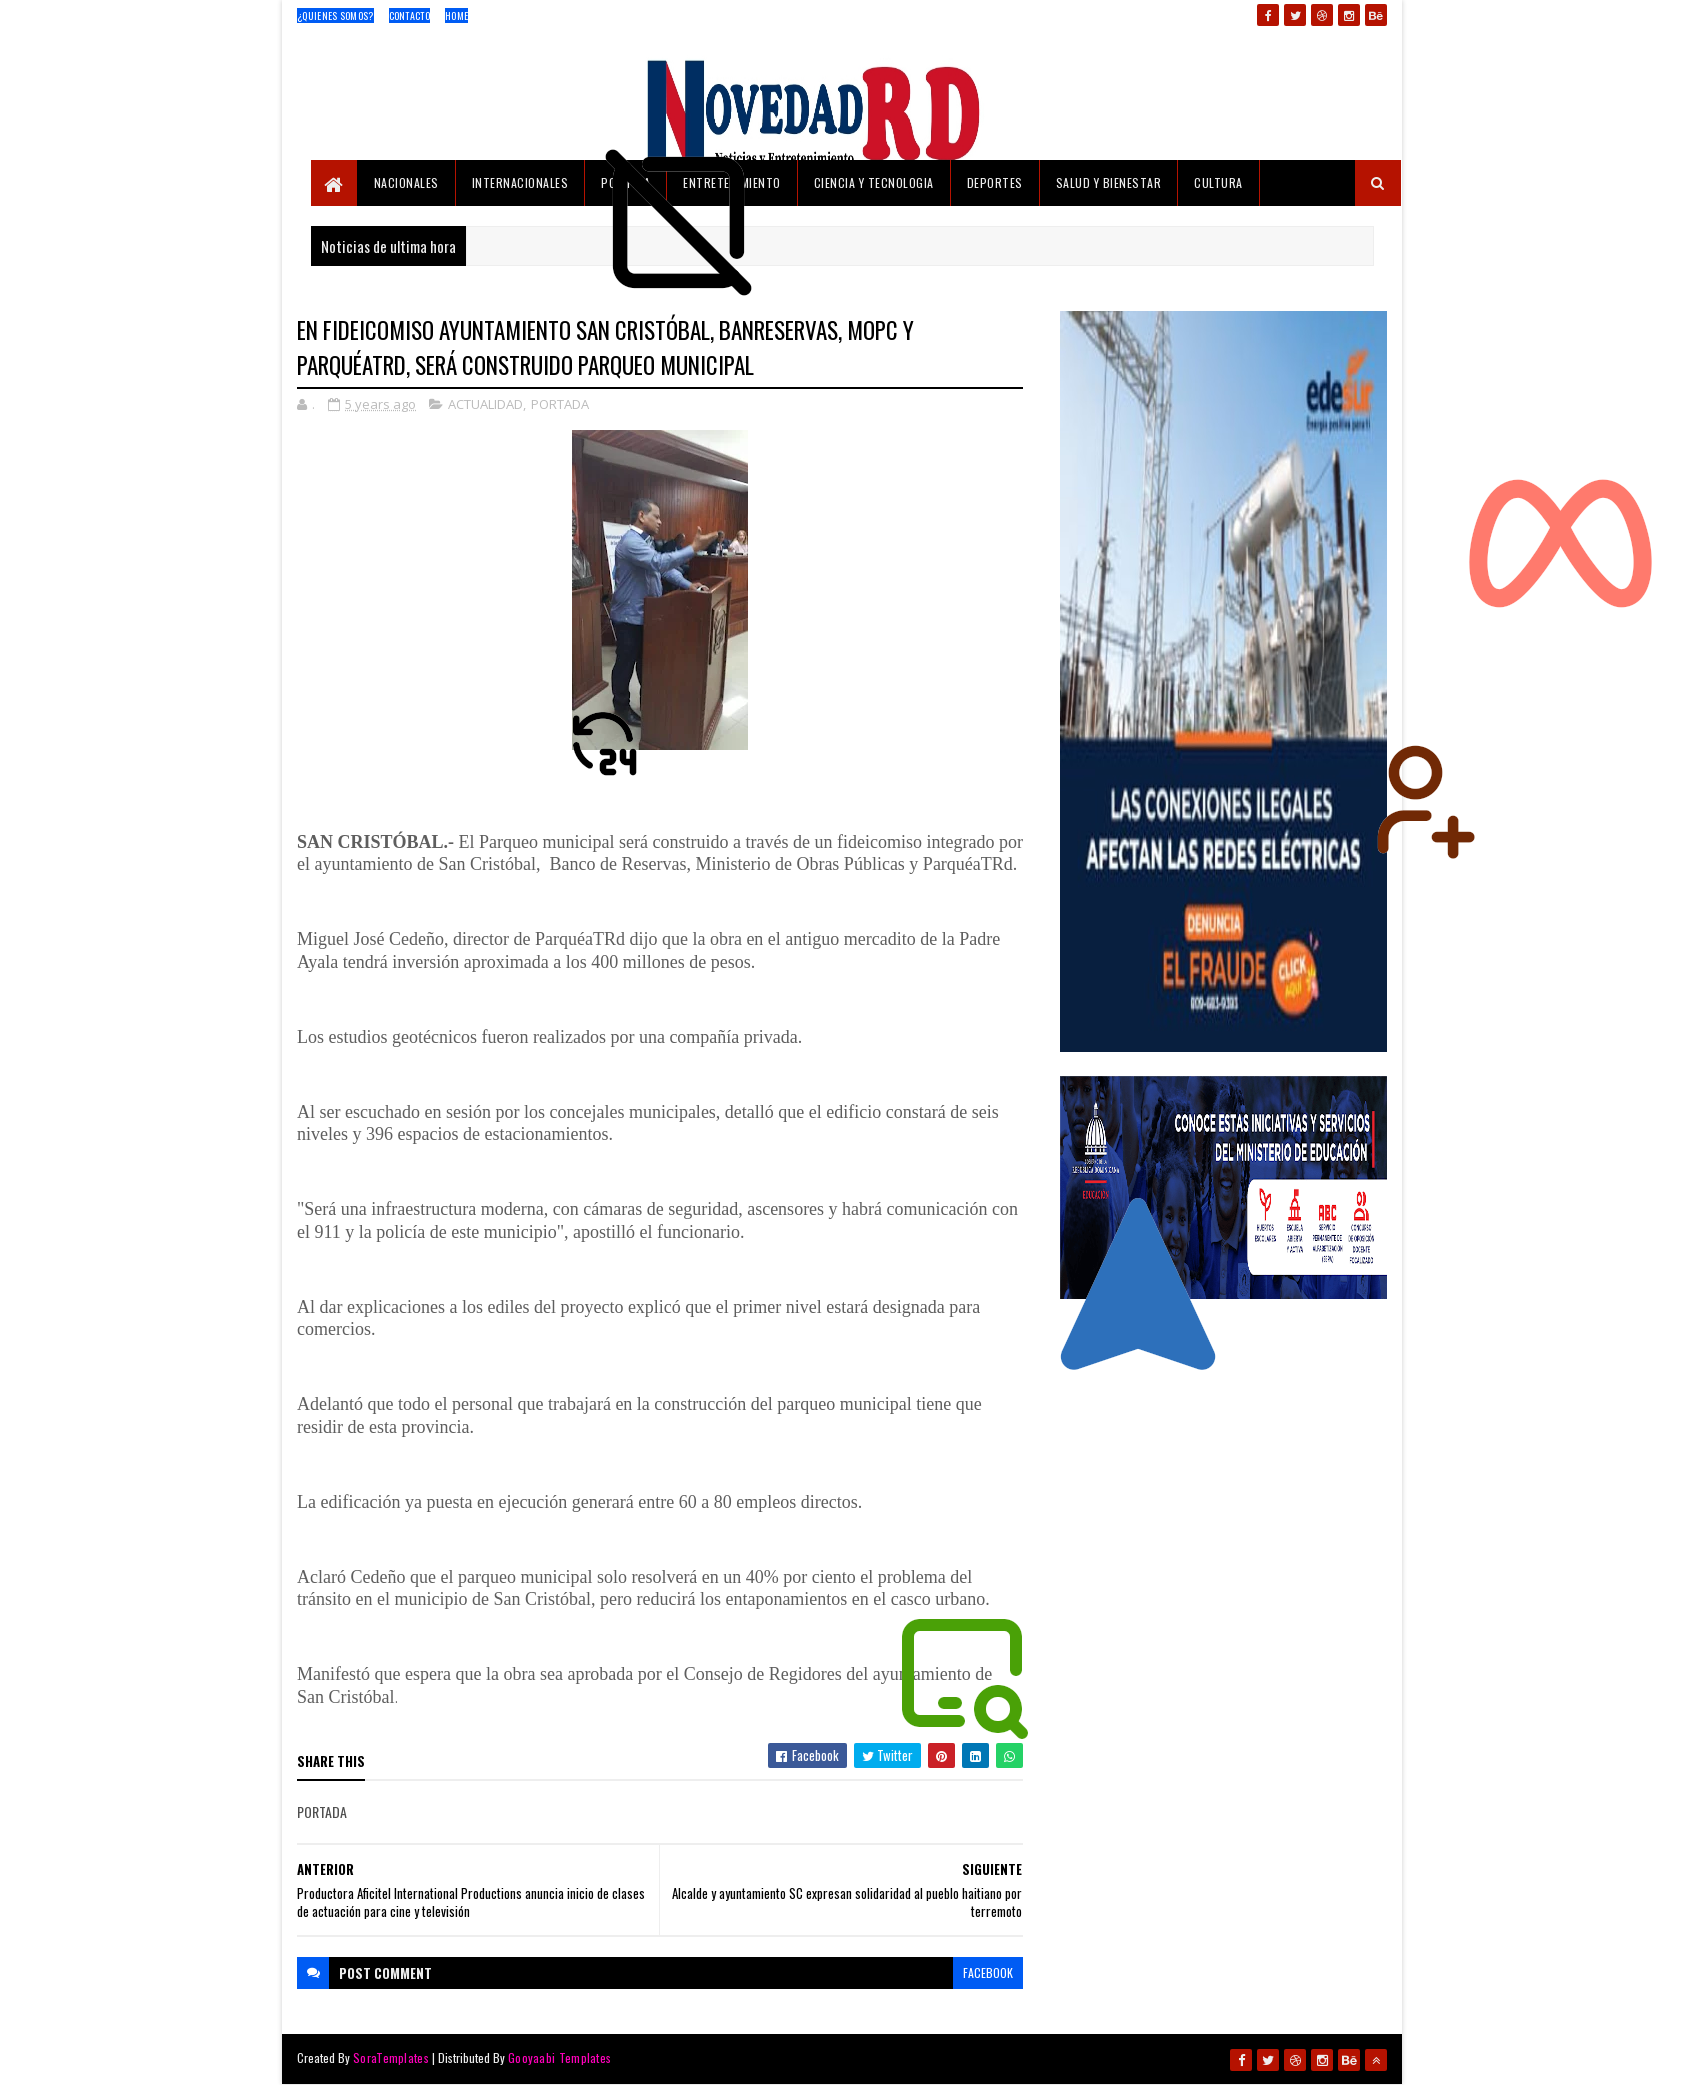  What do you see at coordinates (603, 742) in the screenshot?
I see `indicates 24-hour availability or support` at bounding box center [603, 742].